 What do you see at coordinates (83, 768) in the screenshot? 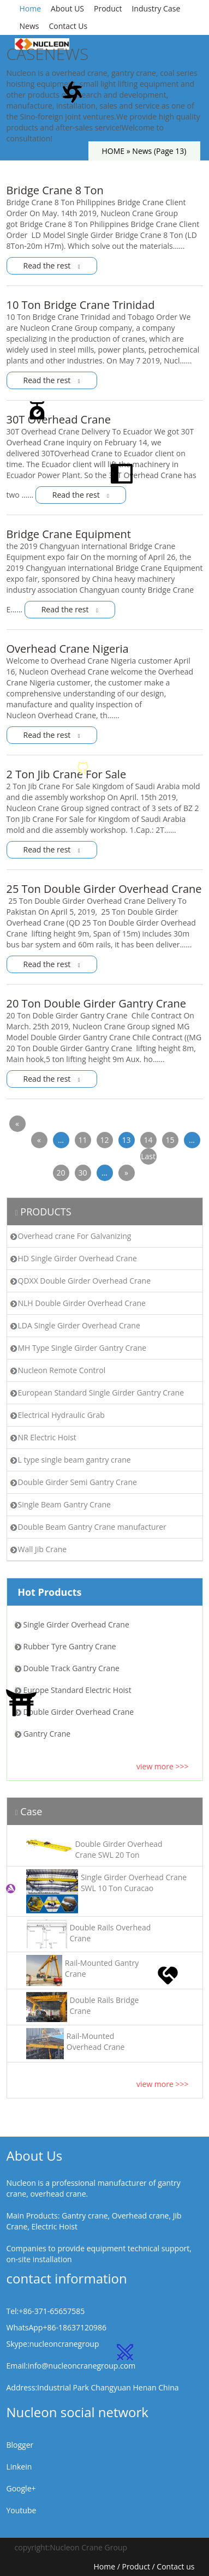
I see `view GitHub profile or repository` at bounding box center [83, 768].